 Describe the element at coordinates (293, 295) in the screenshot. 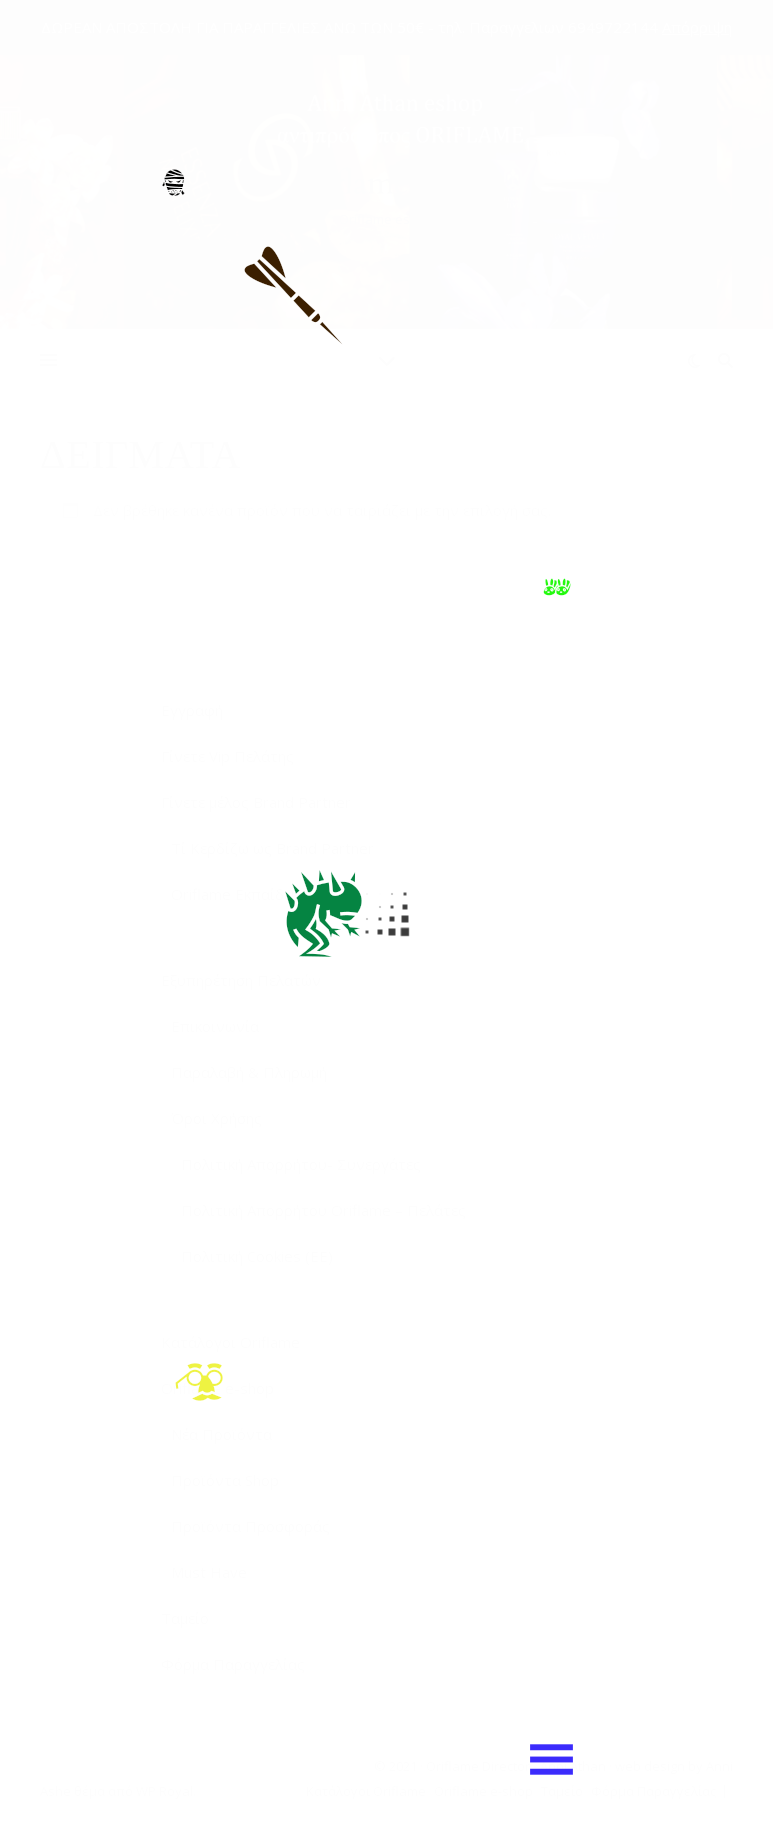

I see `play darts or dart-themed game` at that location.